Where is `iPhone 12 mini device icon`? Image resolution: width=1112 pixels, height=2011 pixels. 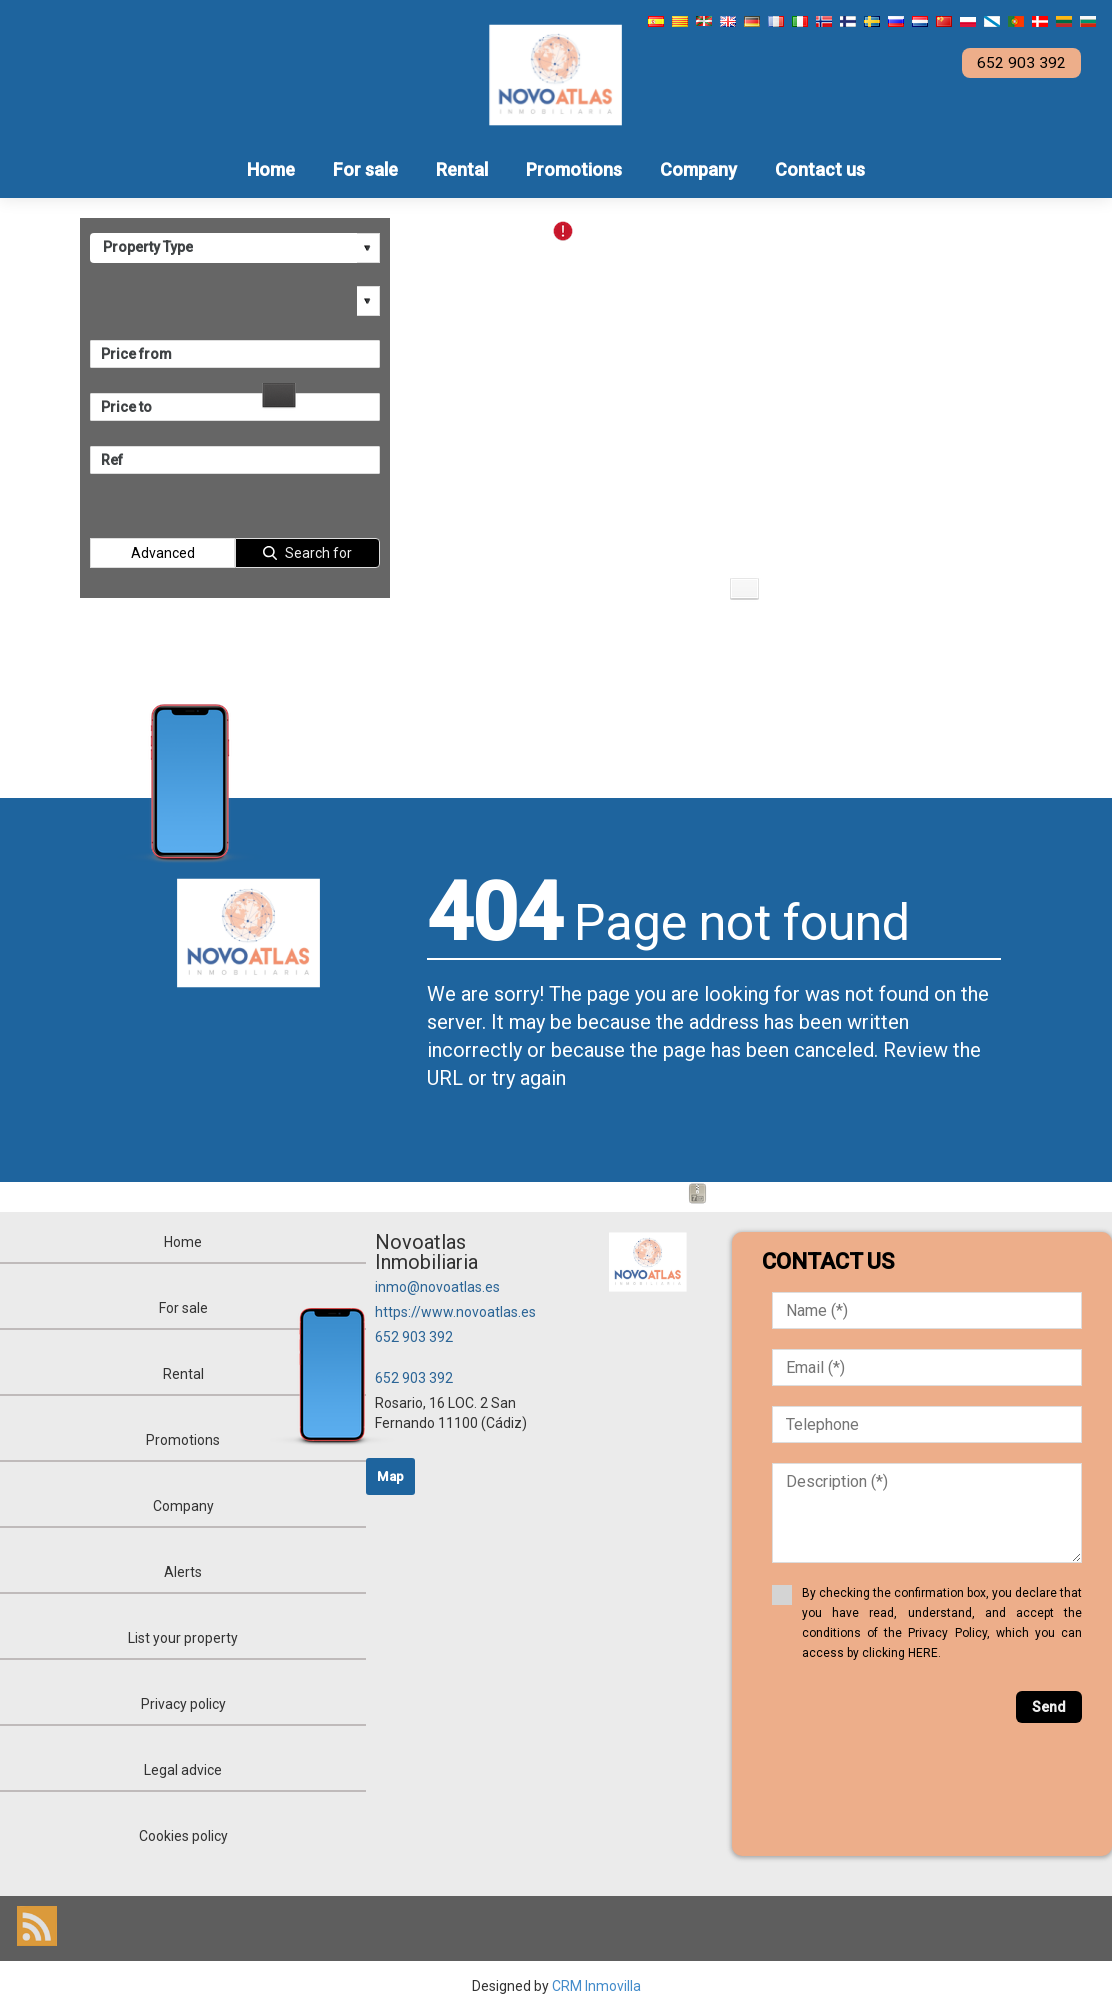 iPhone 12 mini device icon is located at coordinates (332, 1377).